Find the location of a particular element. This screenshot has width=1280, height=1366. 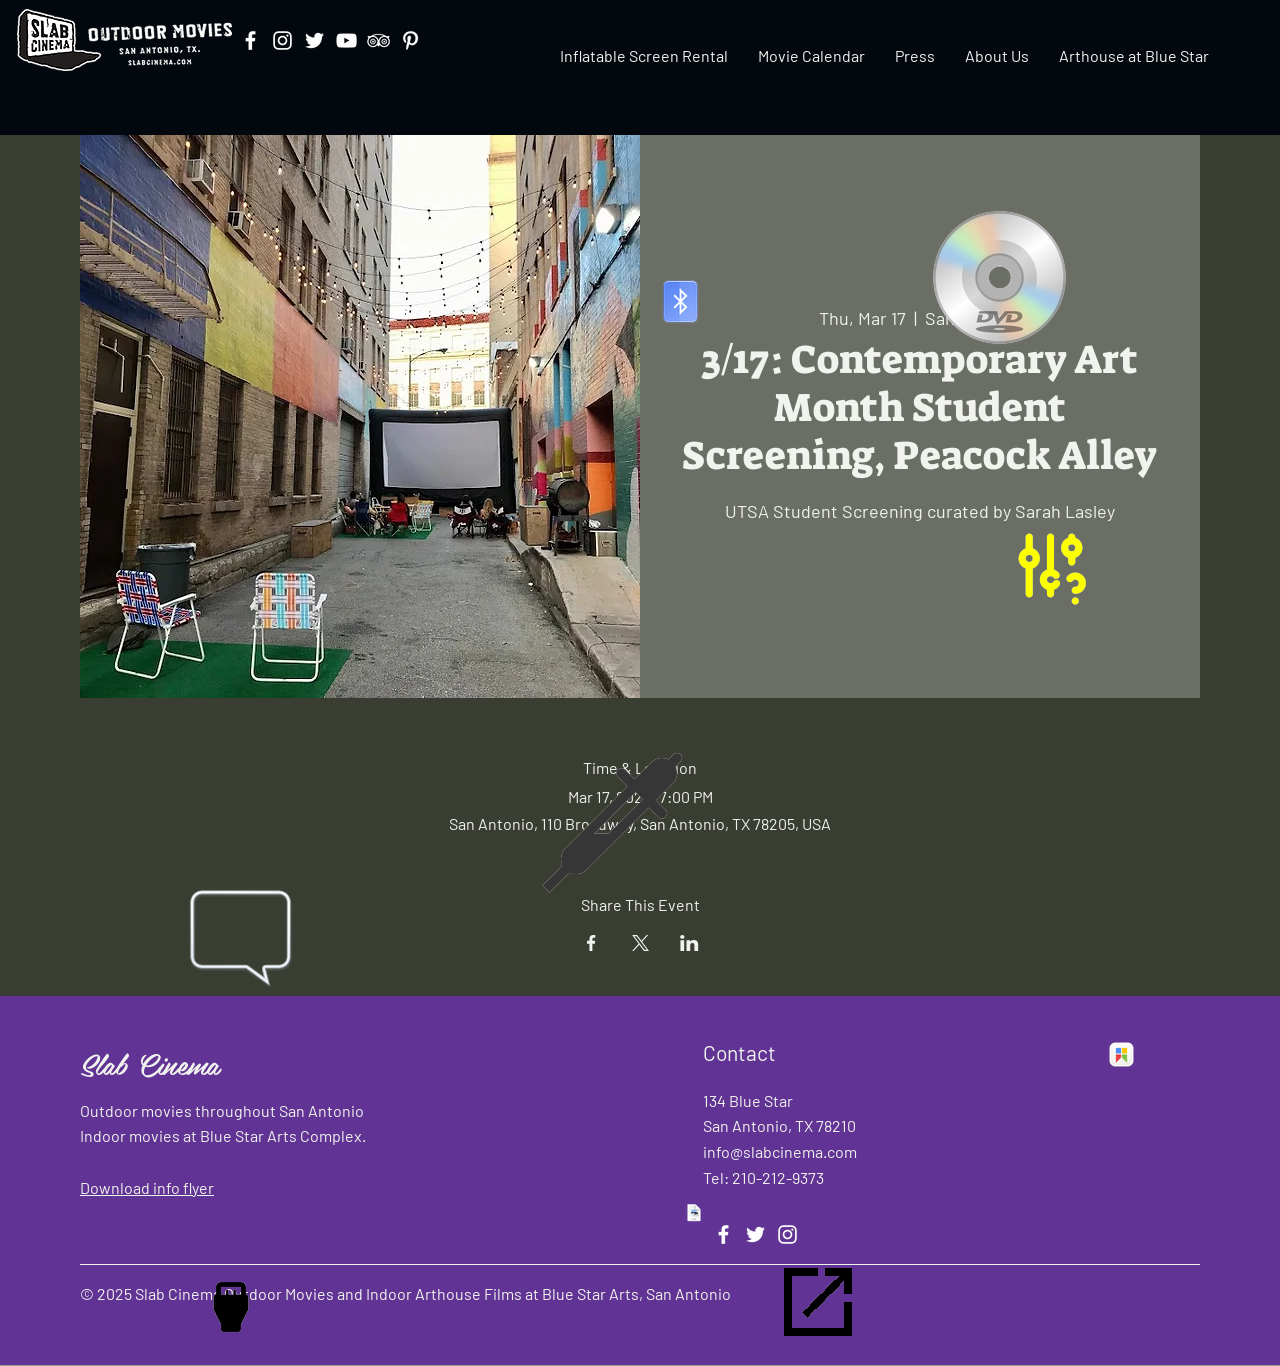

indicates bluetooth is currently active and connected is located at coordinates (680, 301).